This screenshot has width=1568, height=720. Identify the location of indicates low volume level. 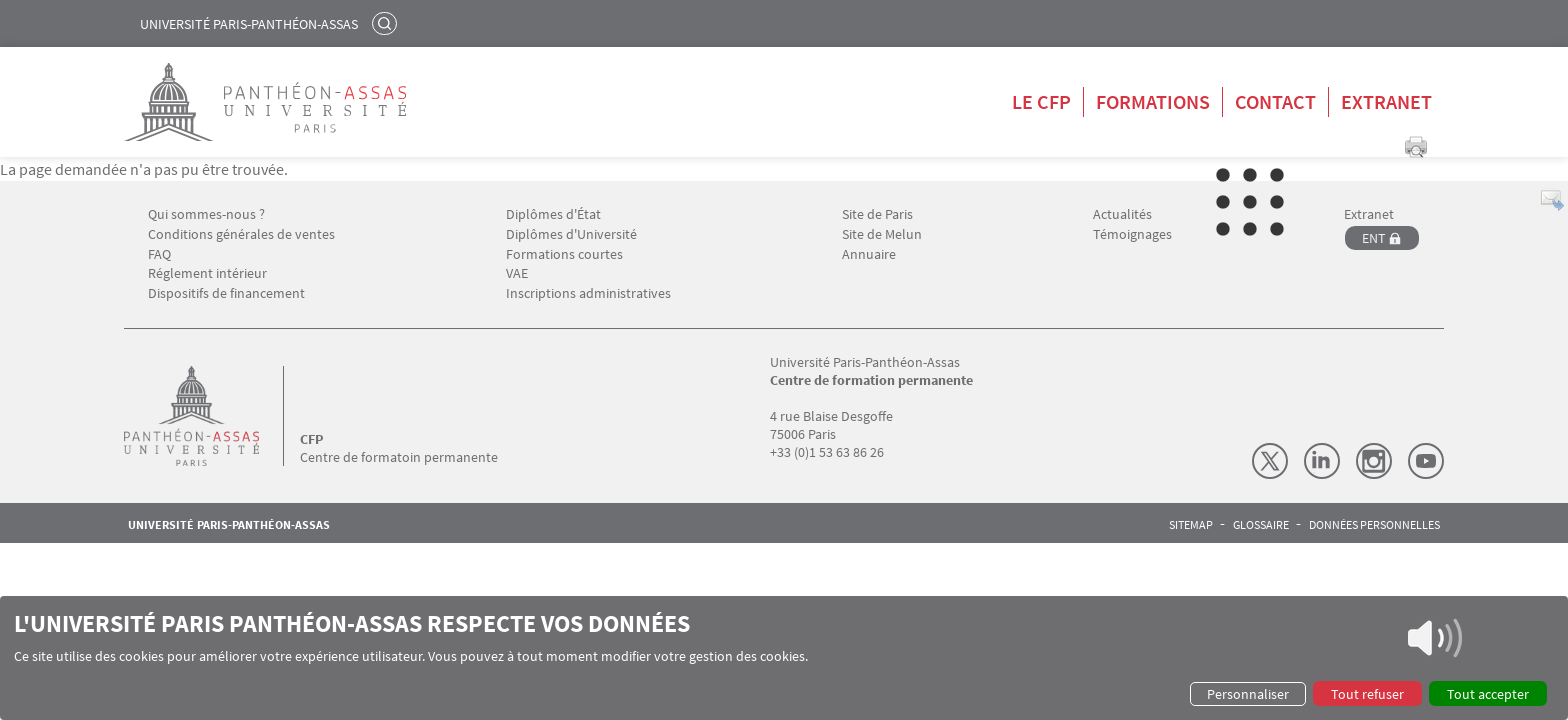
(1435, 638).